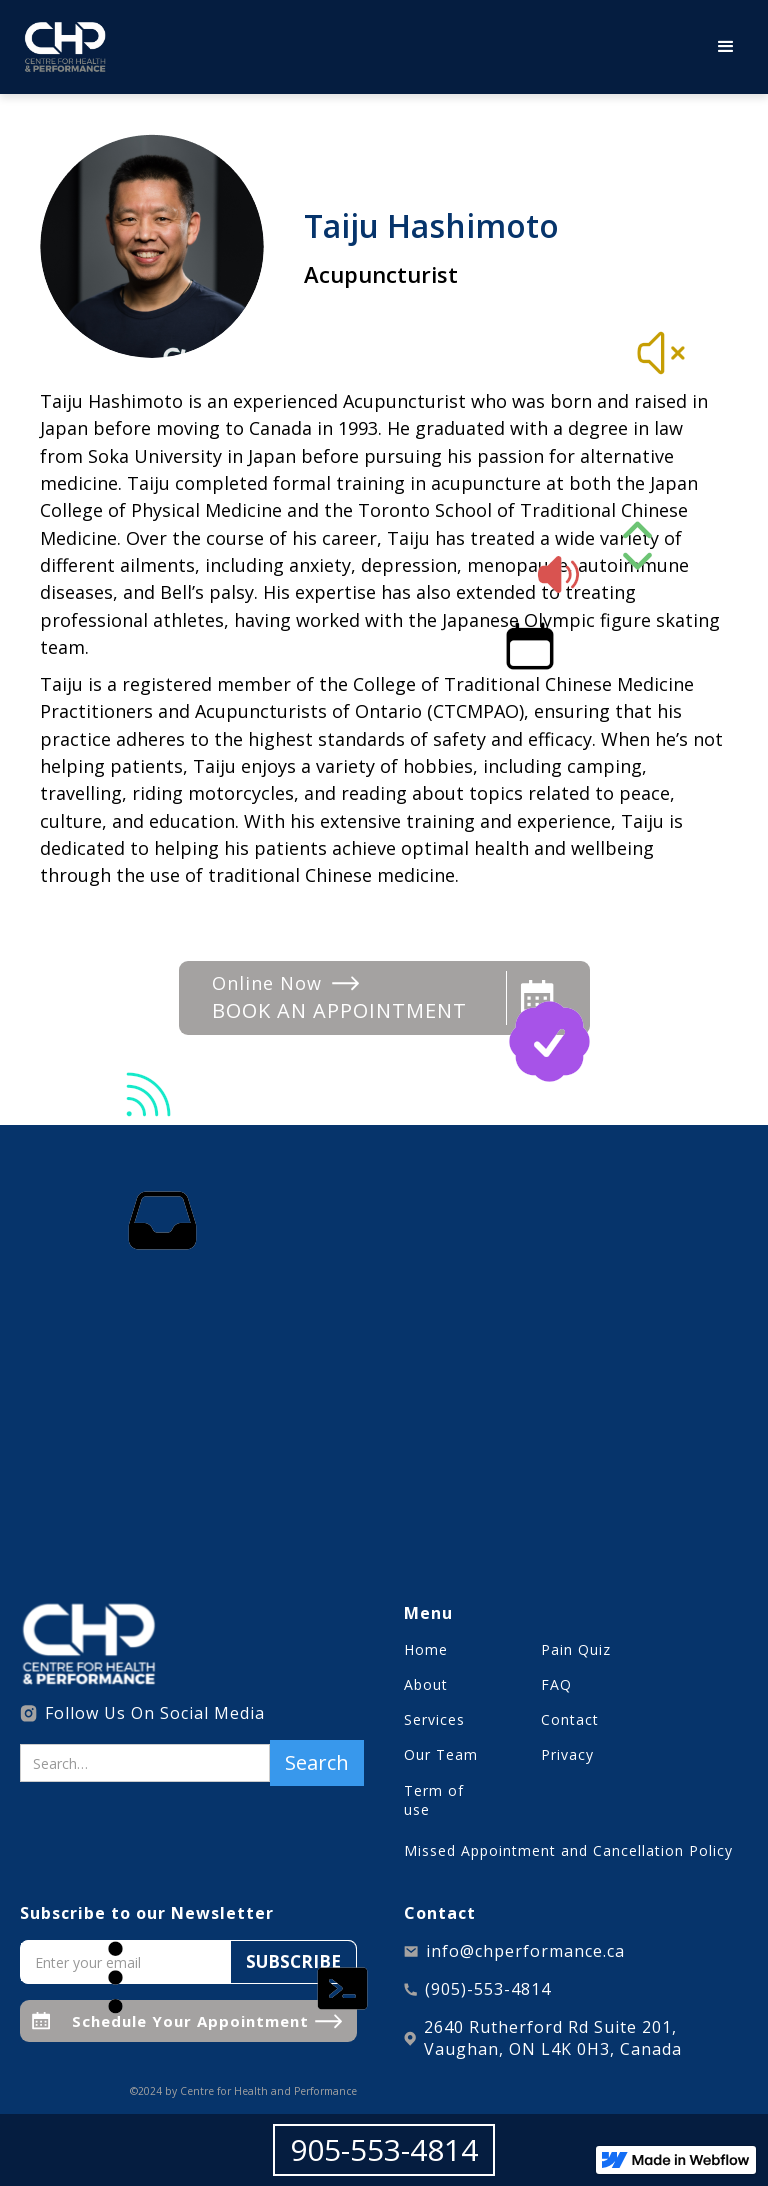 Image resolution: width=768 pixels, height=2186 pixels. I want to click on subscribe to RSS feed, so click(146, 1096).